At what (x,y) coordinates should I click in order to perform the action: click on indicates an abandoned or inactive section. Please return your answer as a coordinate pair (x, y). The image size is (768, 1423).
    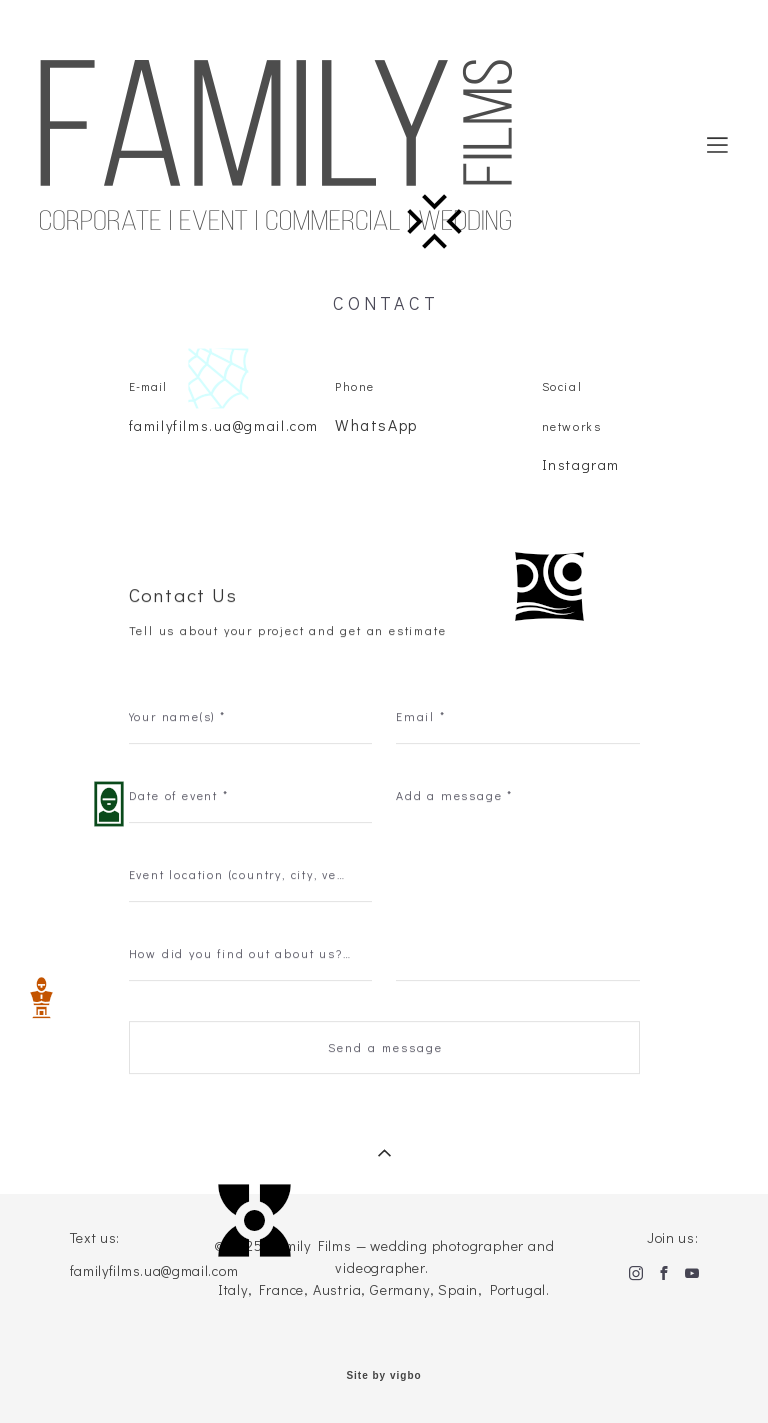
    Looking at the image, I should click on (218, 378).